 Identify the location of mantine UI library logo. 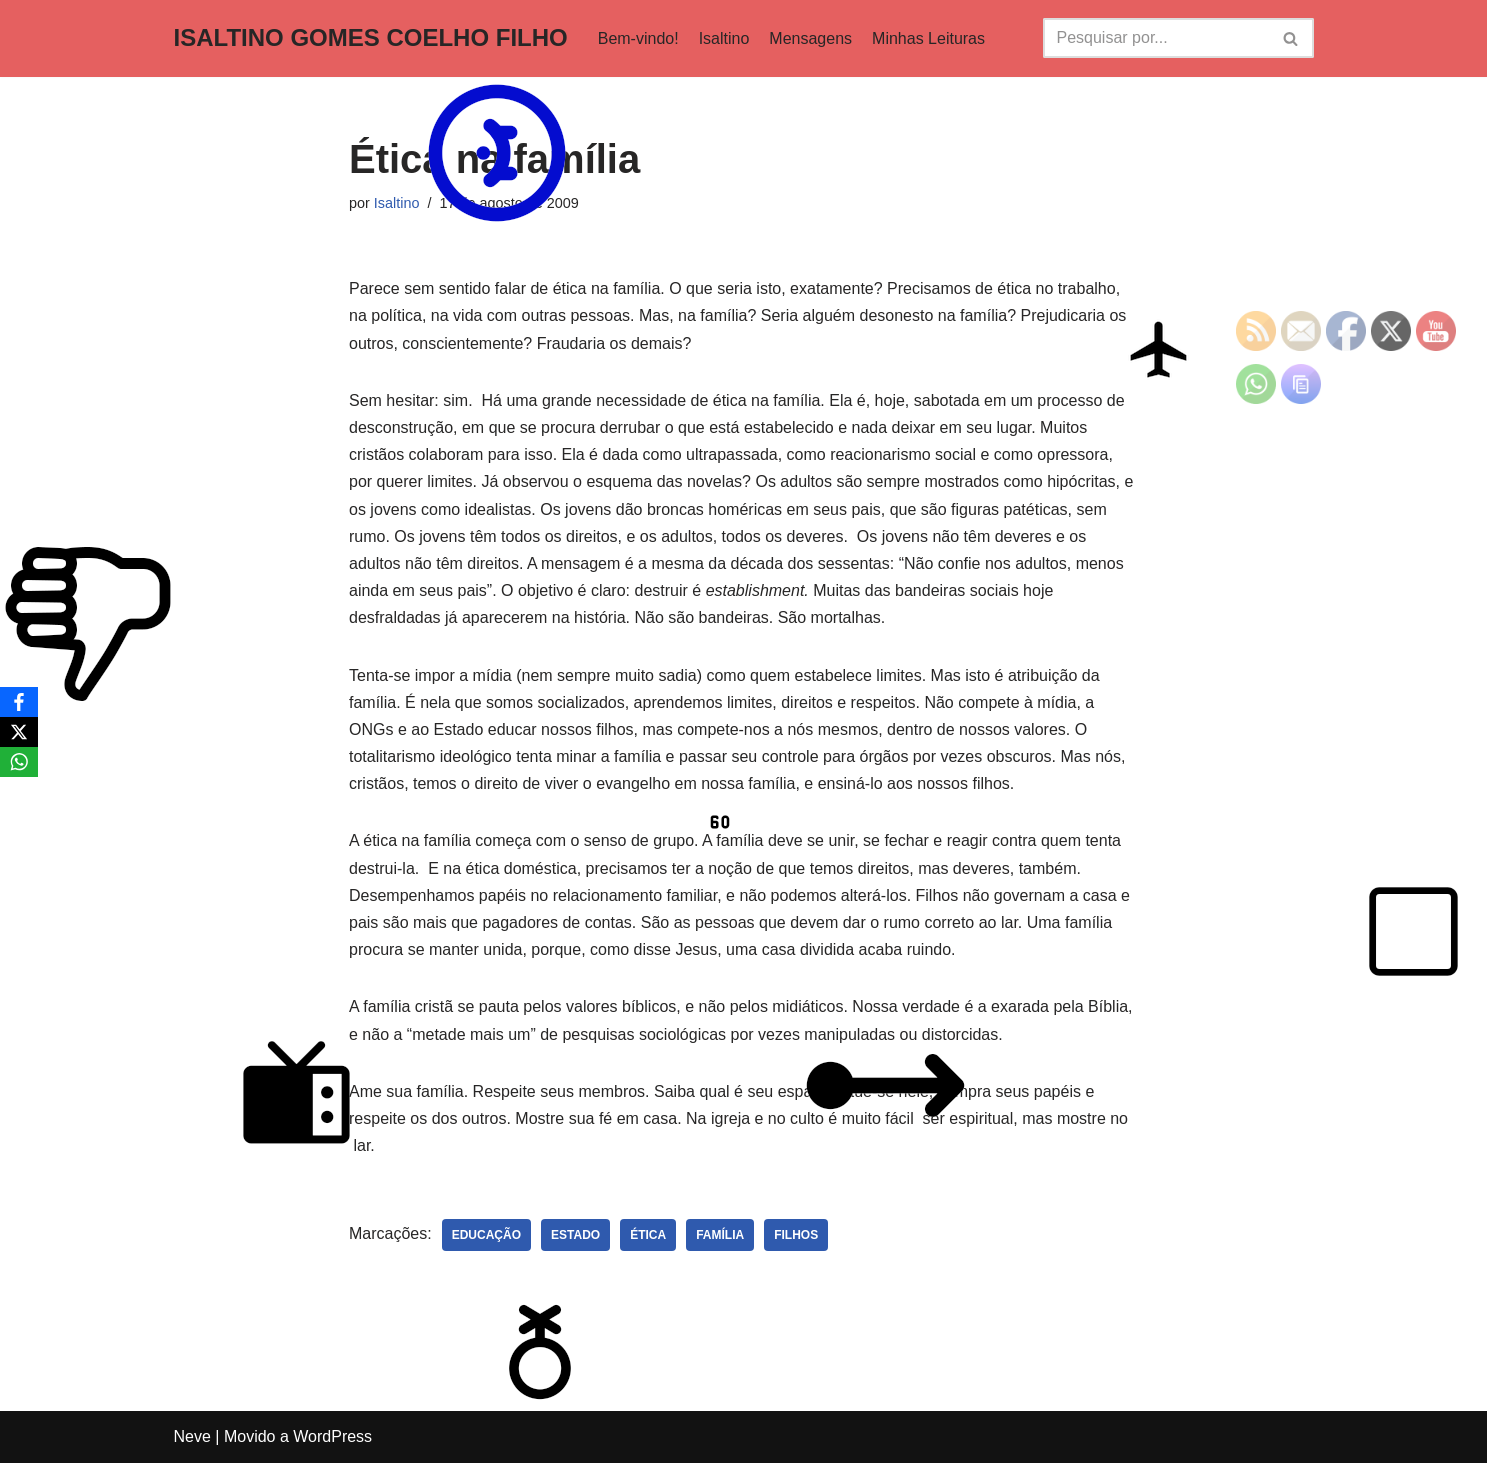
(497, 153).